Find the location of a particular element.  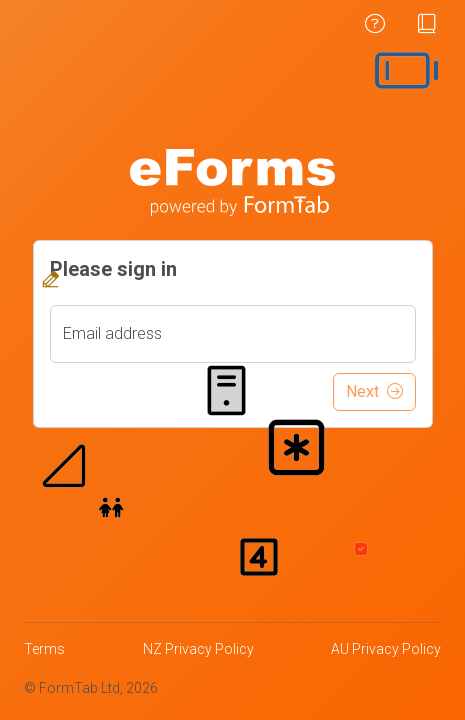

indicates no cellular signal available is located at coordinates (67, 467).